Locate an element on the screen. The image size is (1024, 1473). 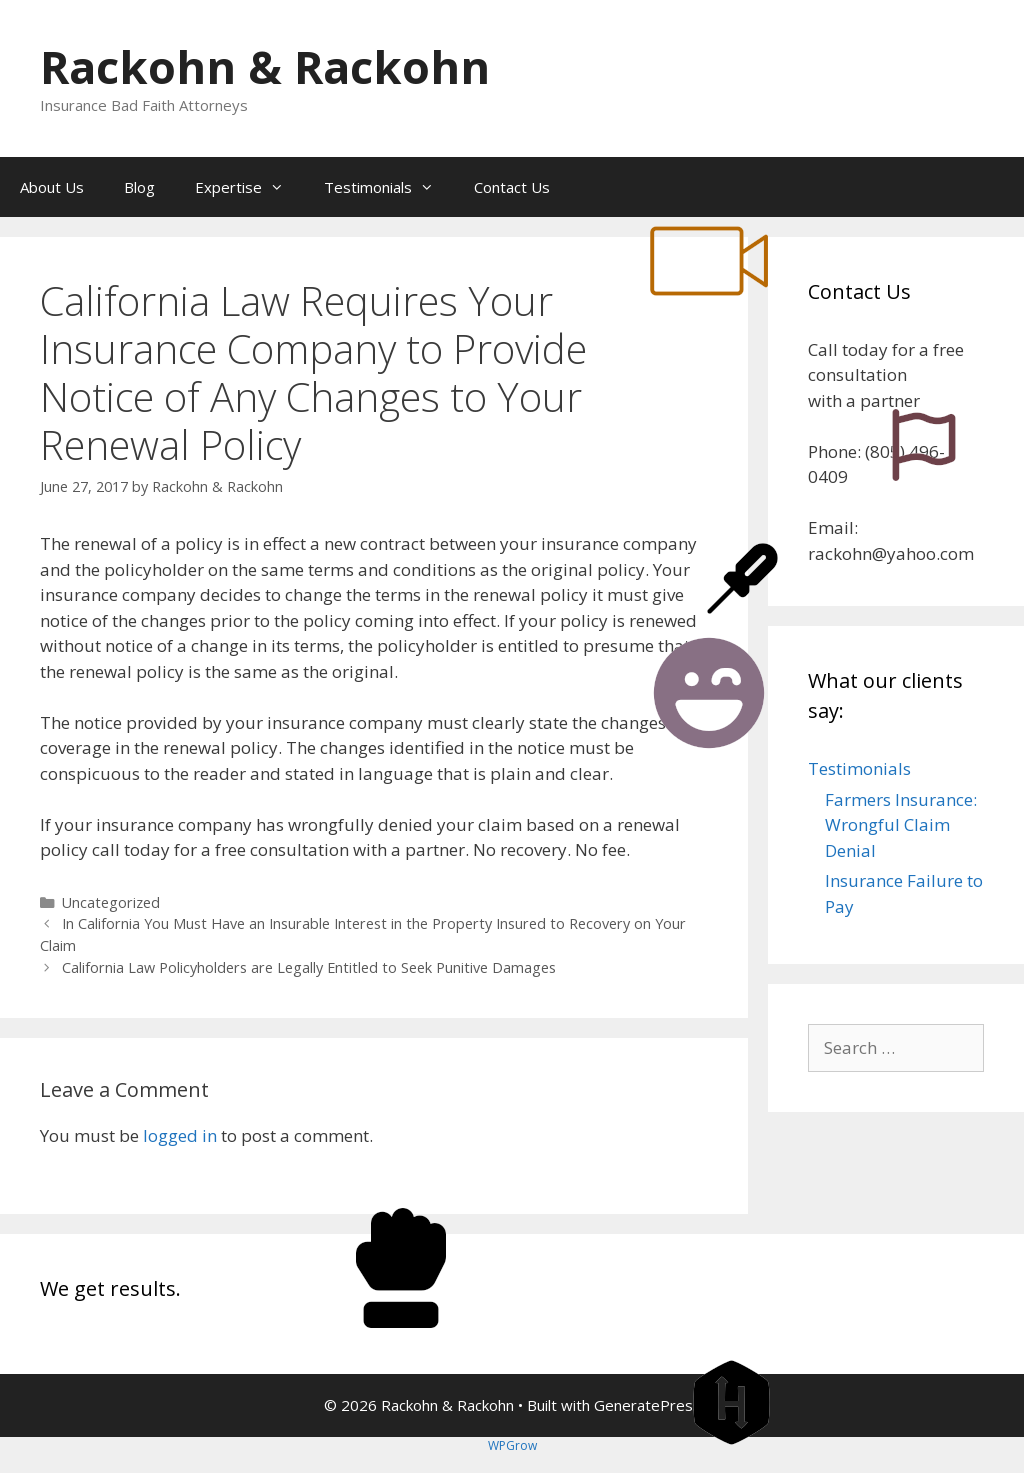
add a playful or humorous reaction is located at coordinates (709, 693).